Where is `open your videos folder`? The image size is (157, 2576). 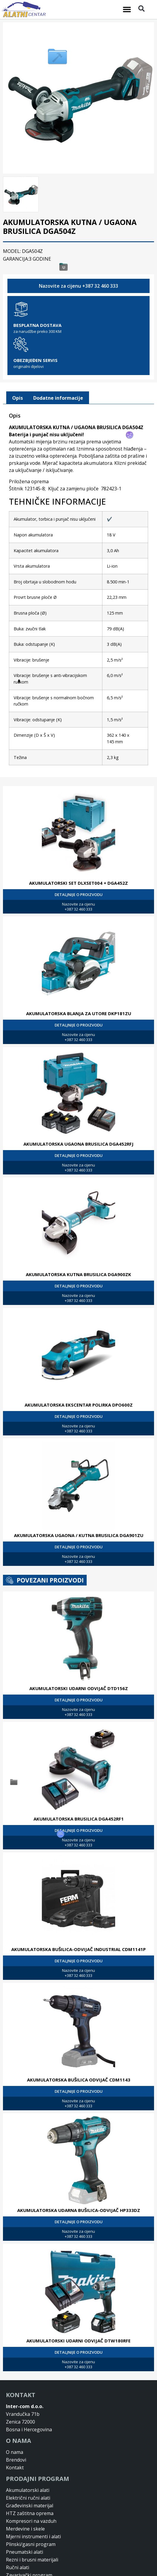
open your videos folder is located at coordinates (75, 1464).